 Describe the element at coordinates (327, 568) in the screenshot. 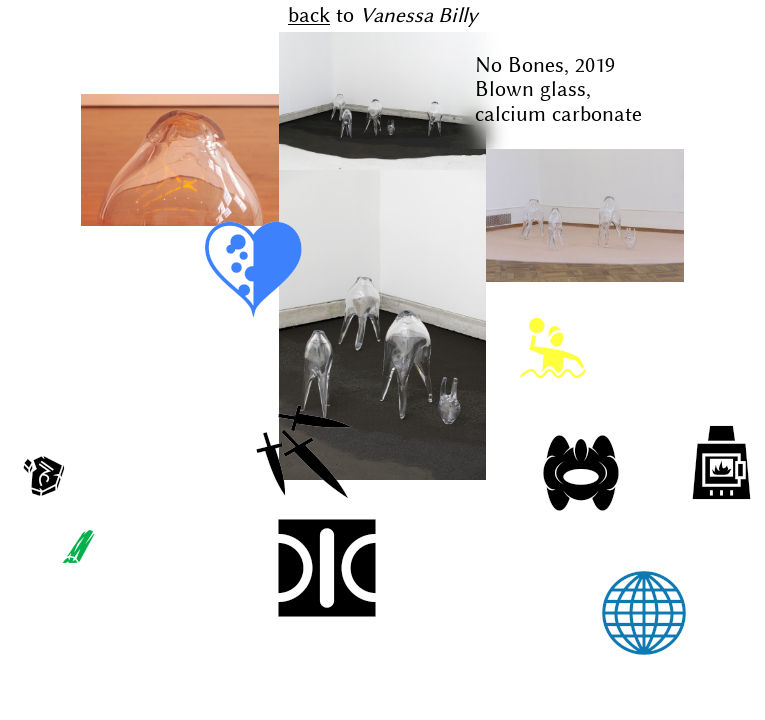

I see `abstract game logo or brand icon` at that location.